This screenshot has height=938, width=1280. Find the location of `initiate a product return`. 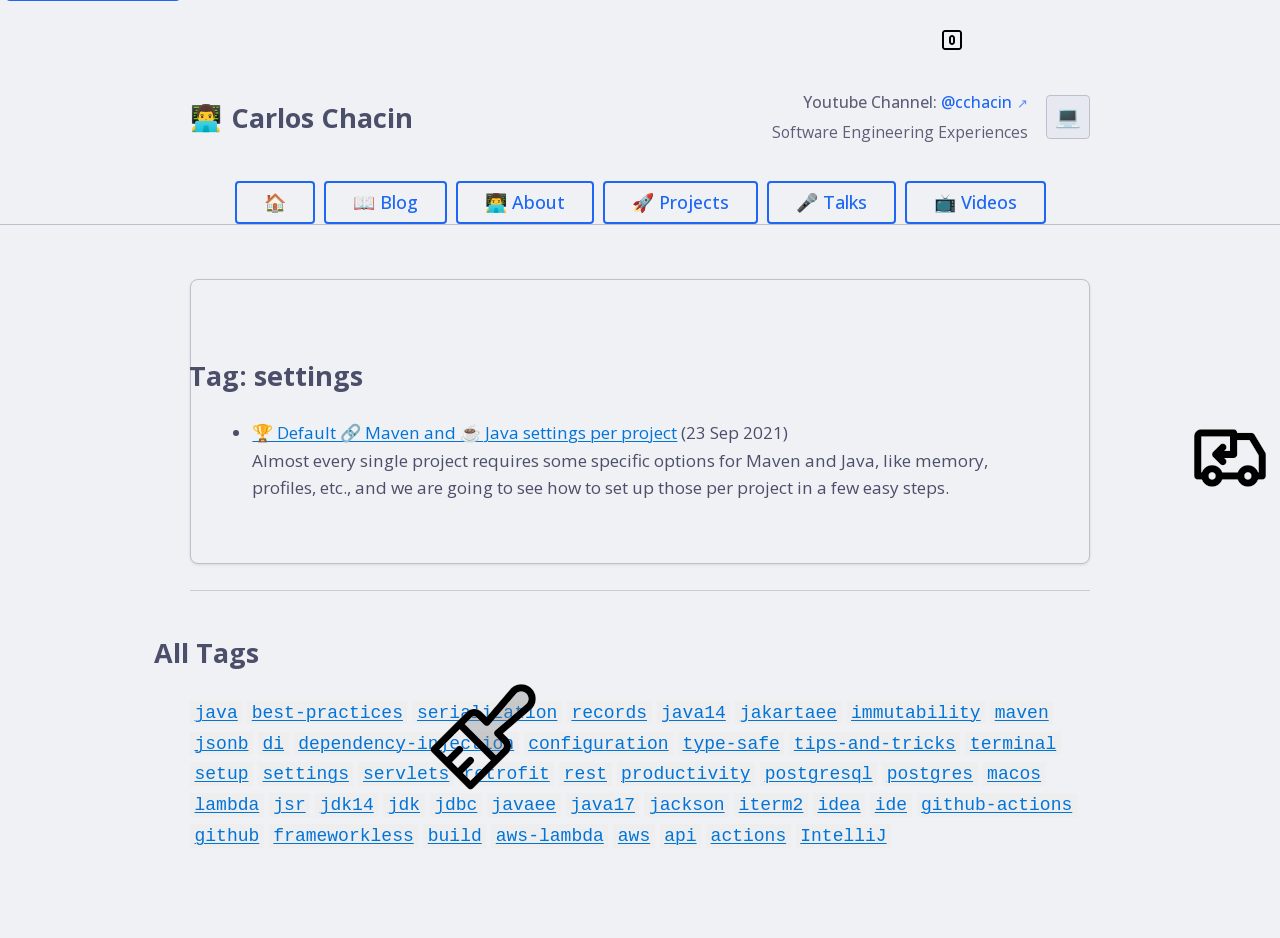

initiate a product return is located at coordinates (1230, 458).